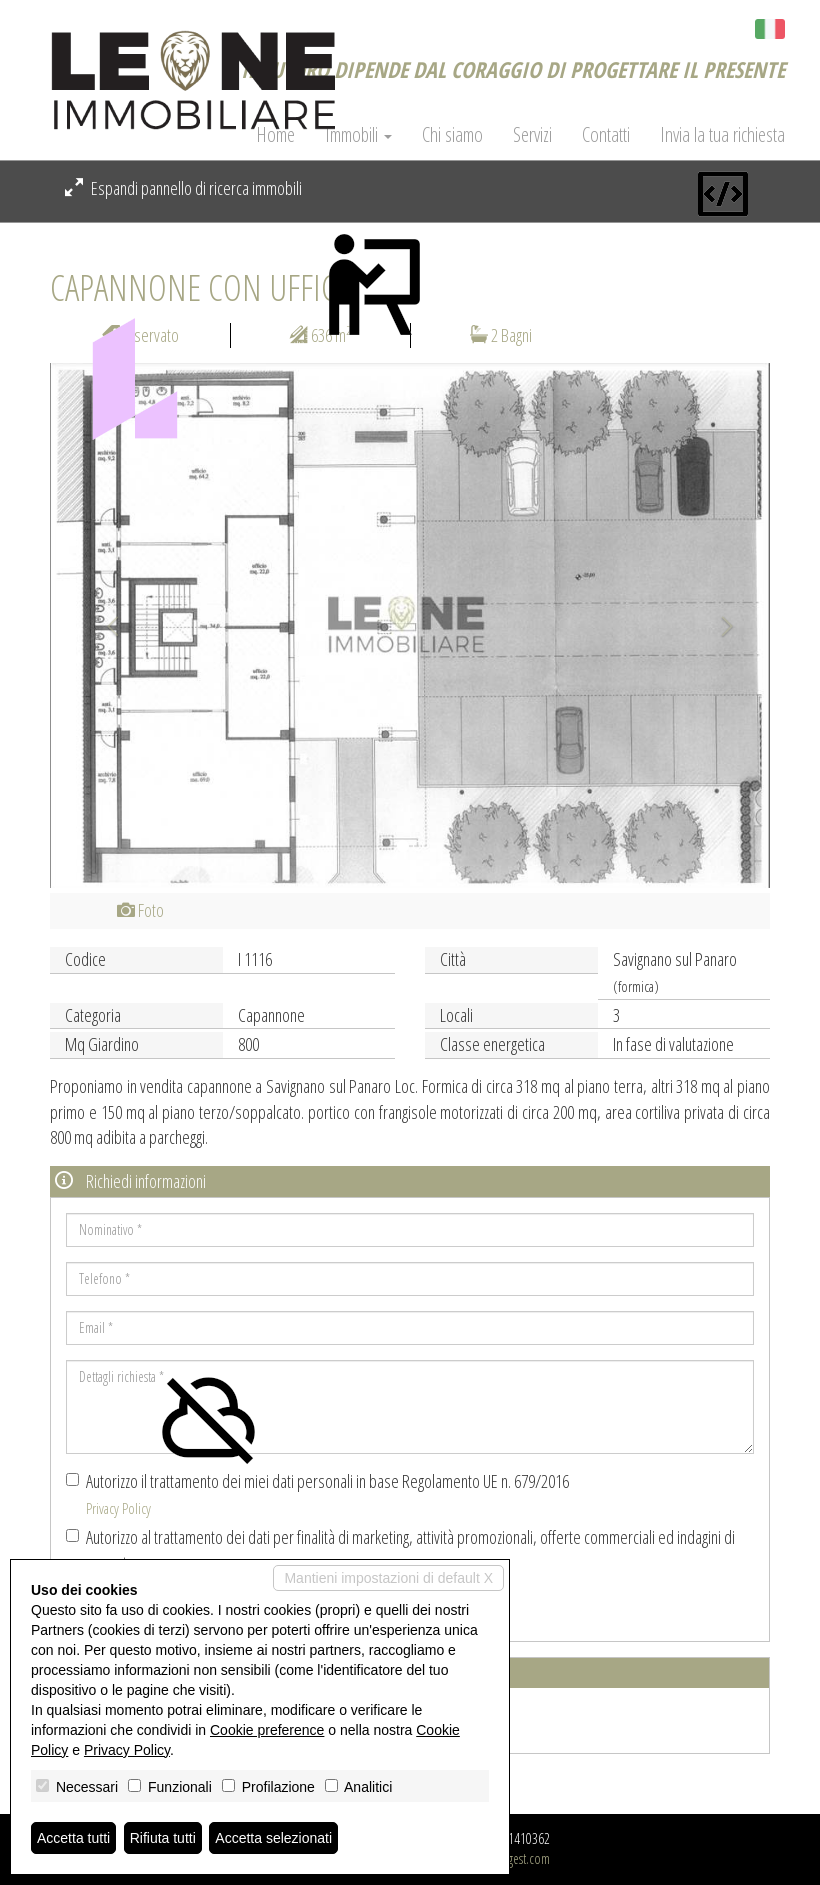 This screenshot has height=1885, width=820. What do you see at coordinates (723, 194) in the screenshot?
I see `view or edit source code` at bounding box center [723, 194].